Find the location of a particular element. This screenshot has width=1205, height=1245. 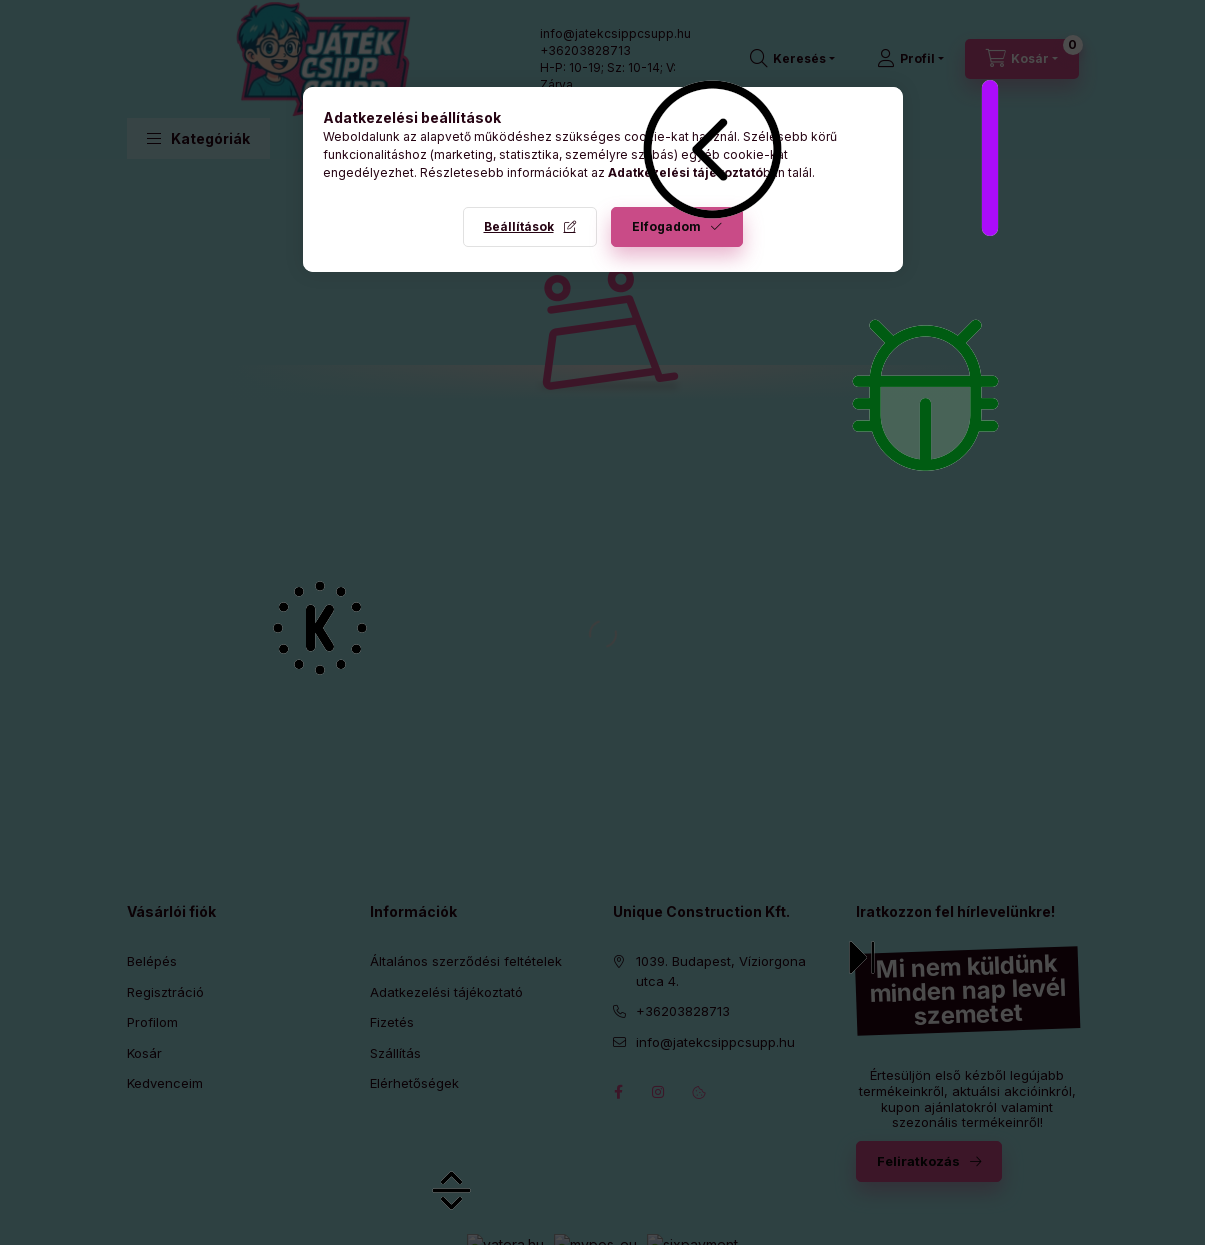

indicates a keyboard shortcut or hotkey is located at coordinates (320, 628).